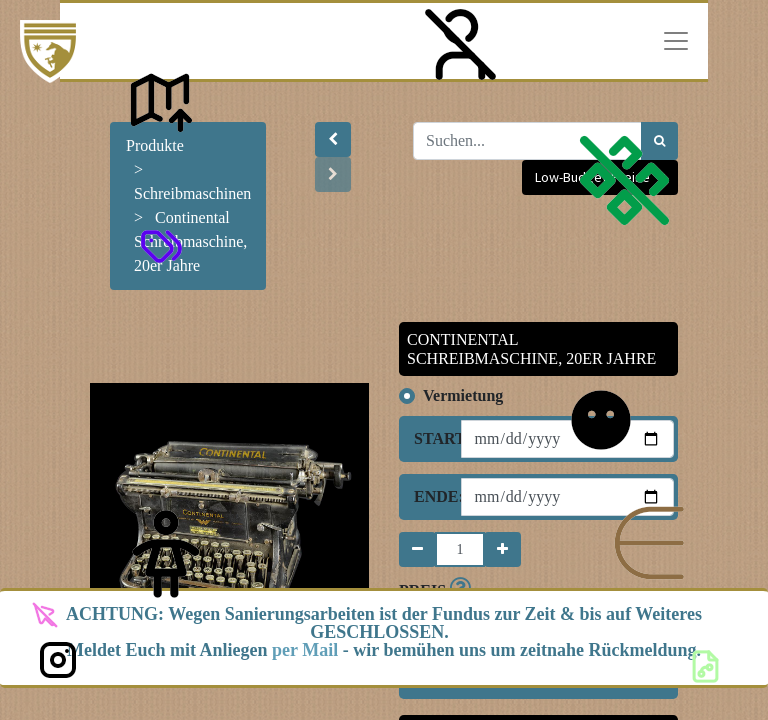  What do you see at coordinates (160, 100) in the screenshot?
I see `upload or share your current map location` at bounding box center [160, 100].